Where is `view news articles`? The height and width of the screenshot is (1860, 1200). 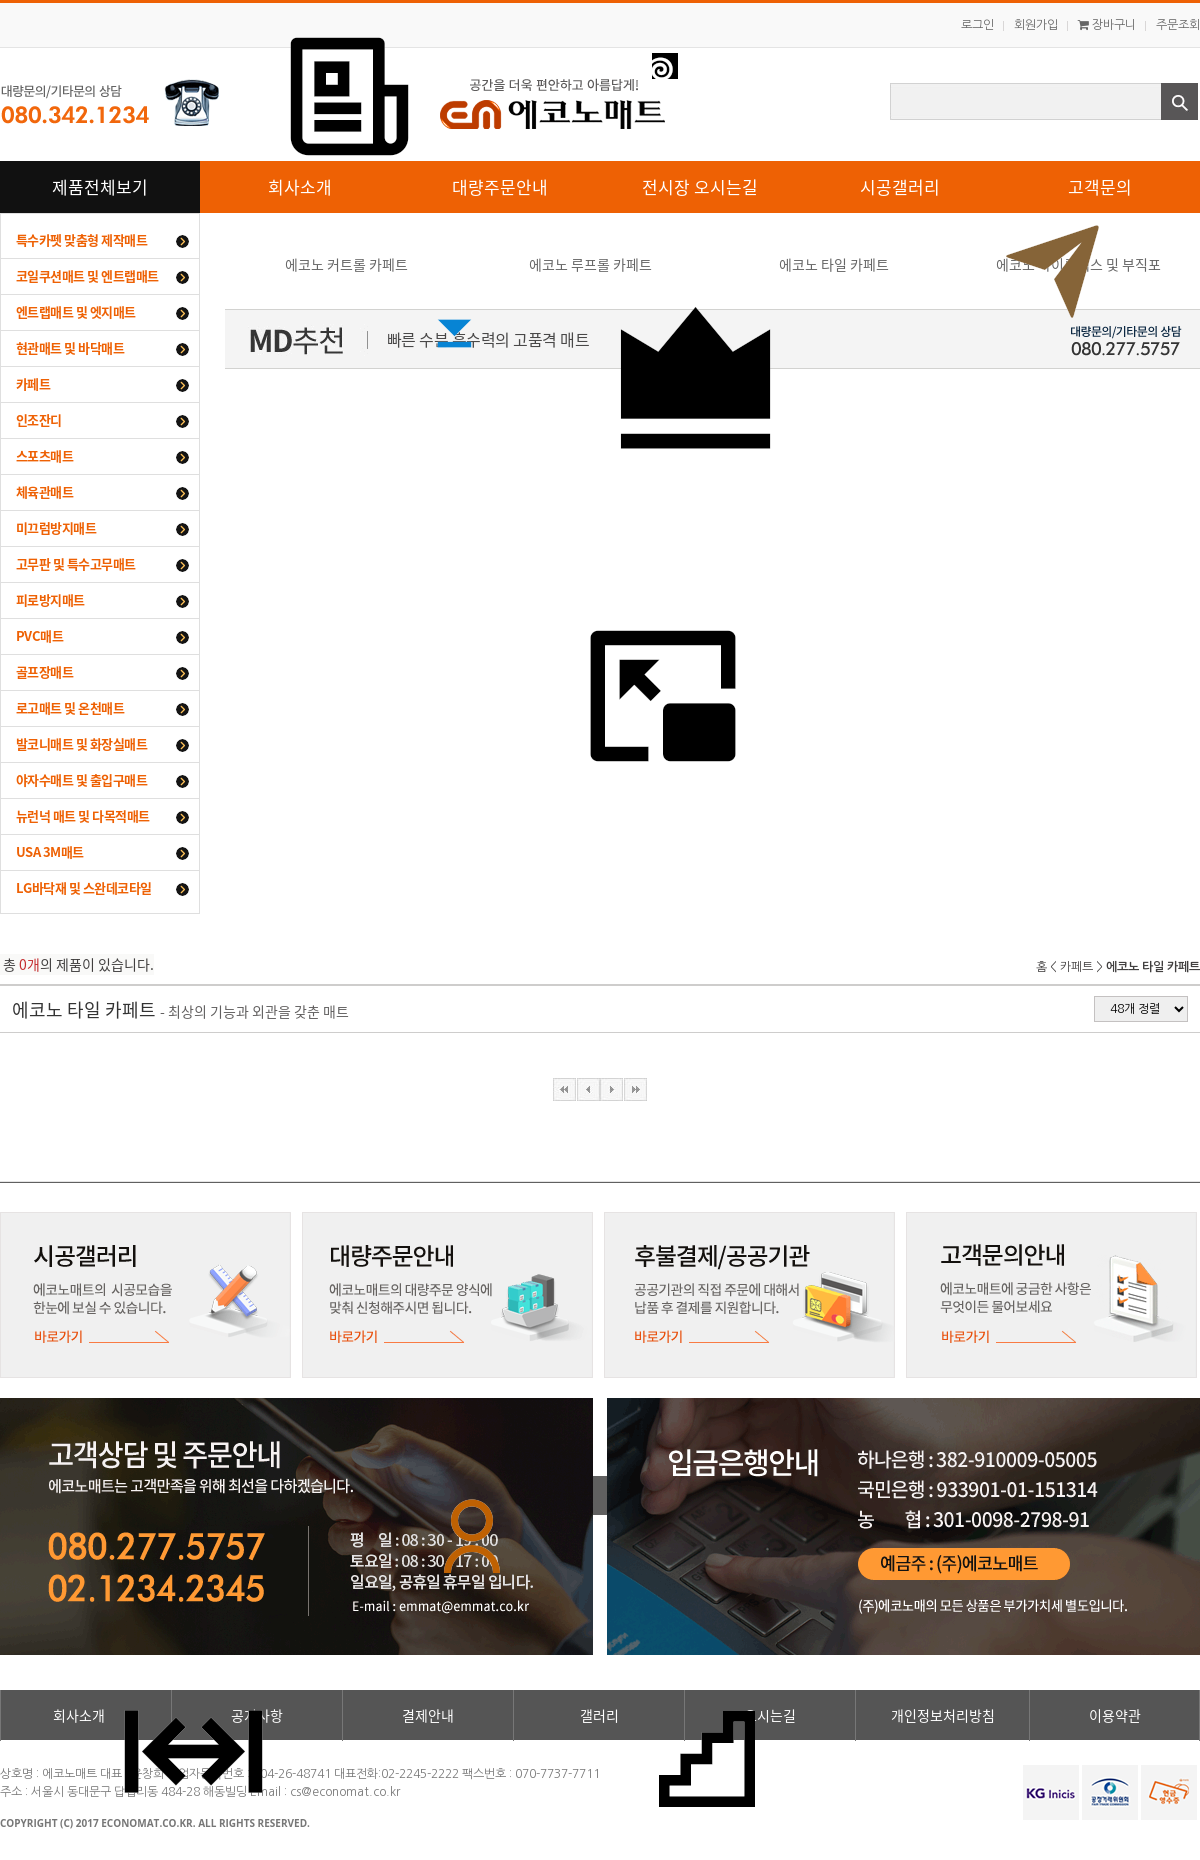
view news articles is located at coordinates (349, 96).